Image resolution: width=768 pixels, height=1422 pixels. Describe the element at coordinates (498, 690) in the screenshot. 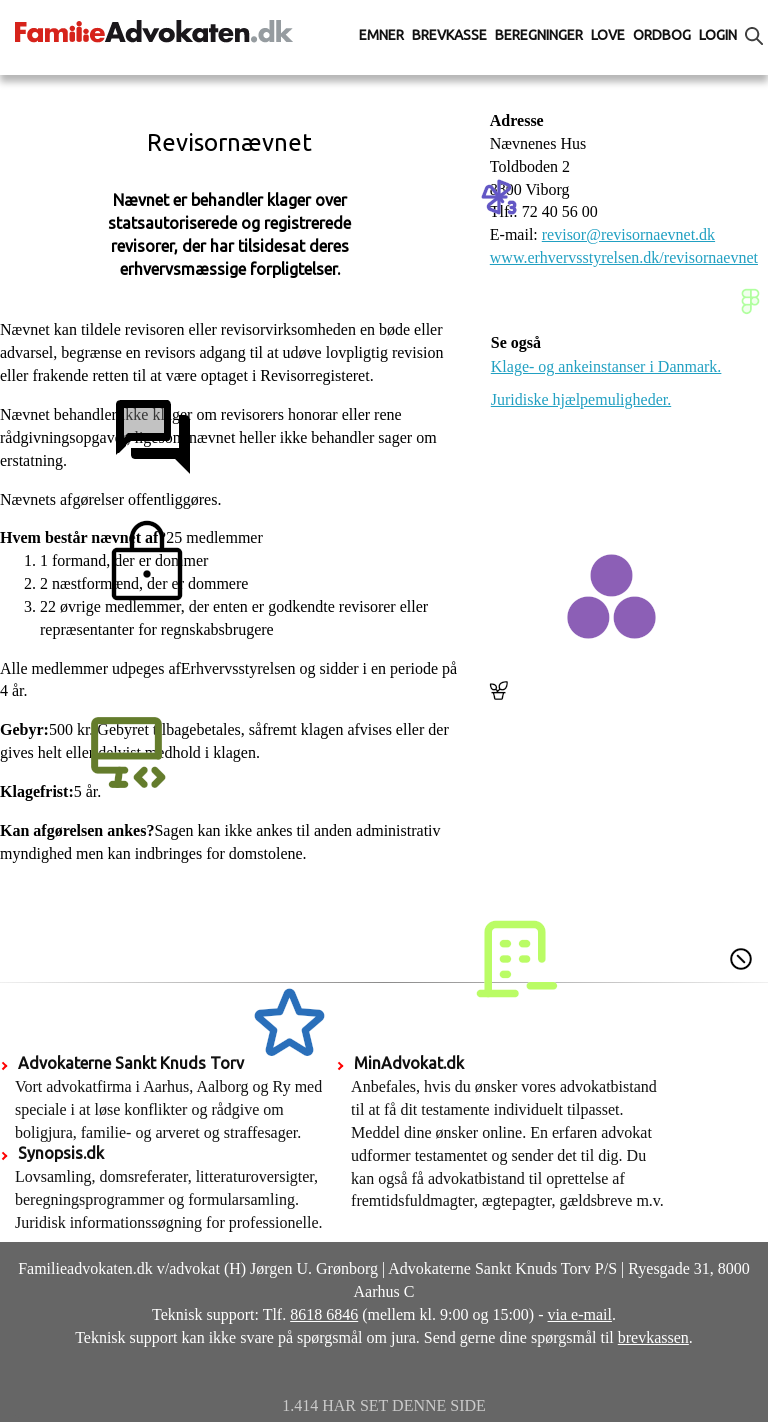

I see `access plant care or gardening features` at that location.